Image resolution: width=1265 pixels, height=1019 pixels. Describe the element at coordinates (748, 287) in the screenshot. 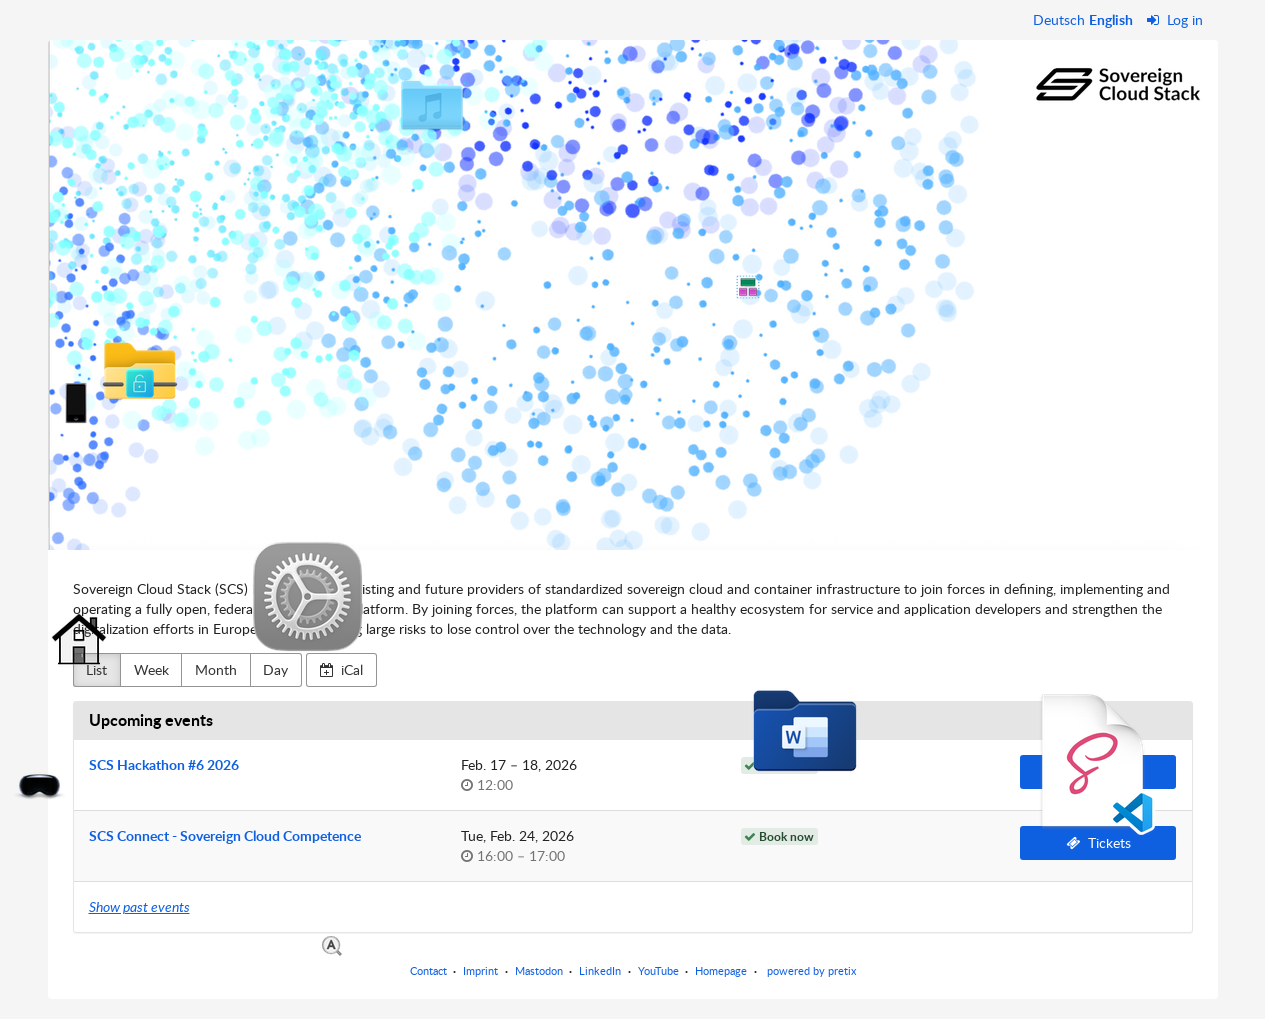

I see `select all items in the current view` at that location.